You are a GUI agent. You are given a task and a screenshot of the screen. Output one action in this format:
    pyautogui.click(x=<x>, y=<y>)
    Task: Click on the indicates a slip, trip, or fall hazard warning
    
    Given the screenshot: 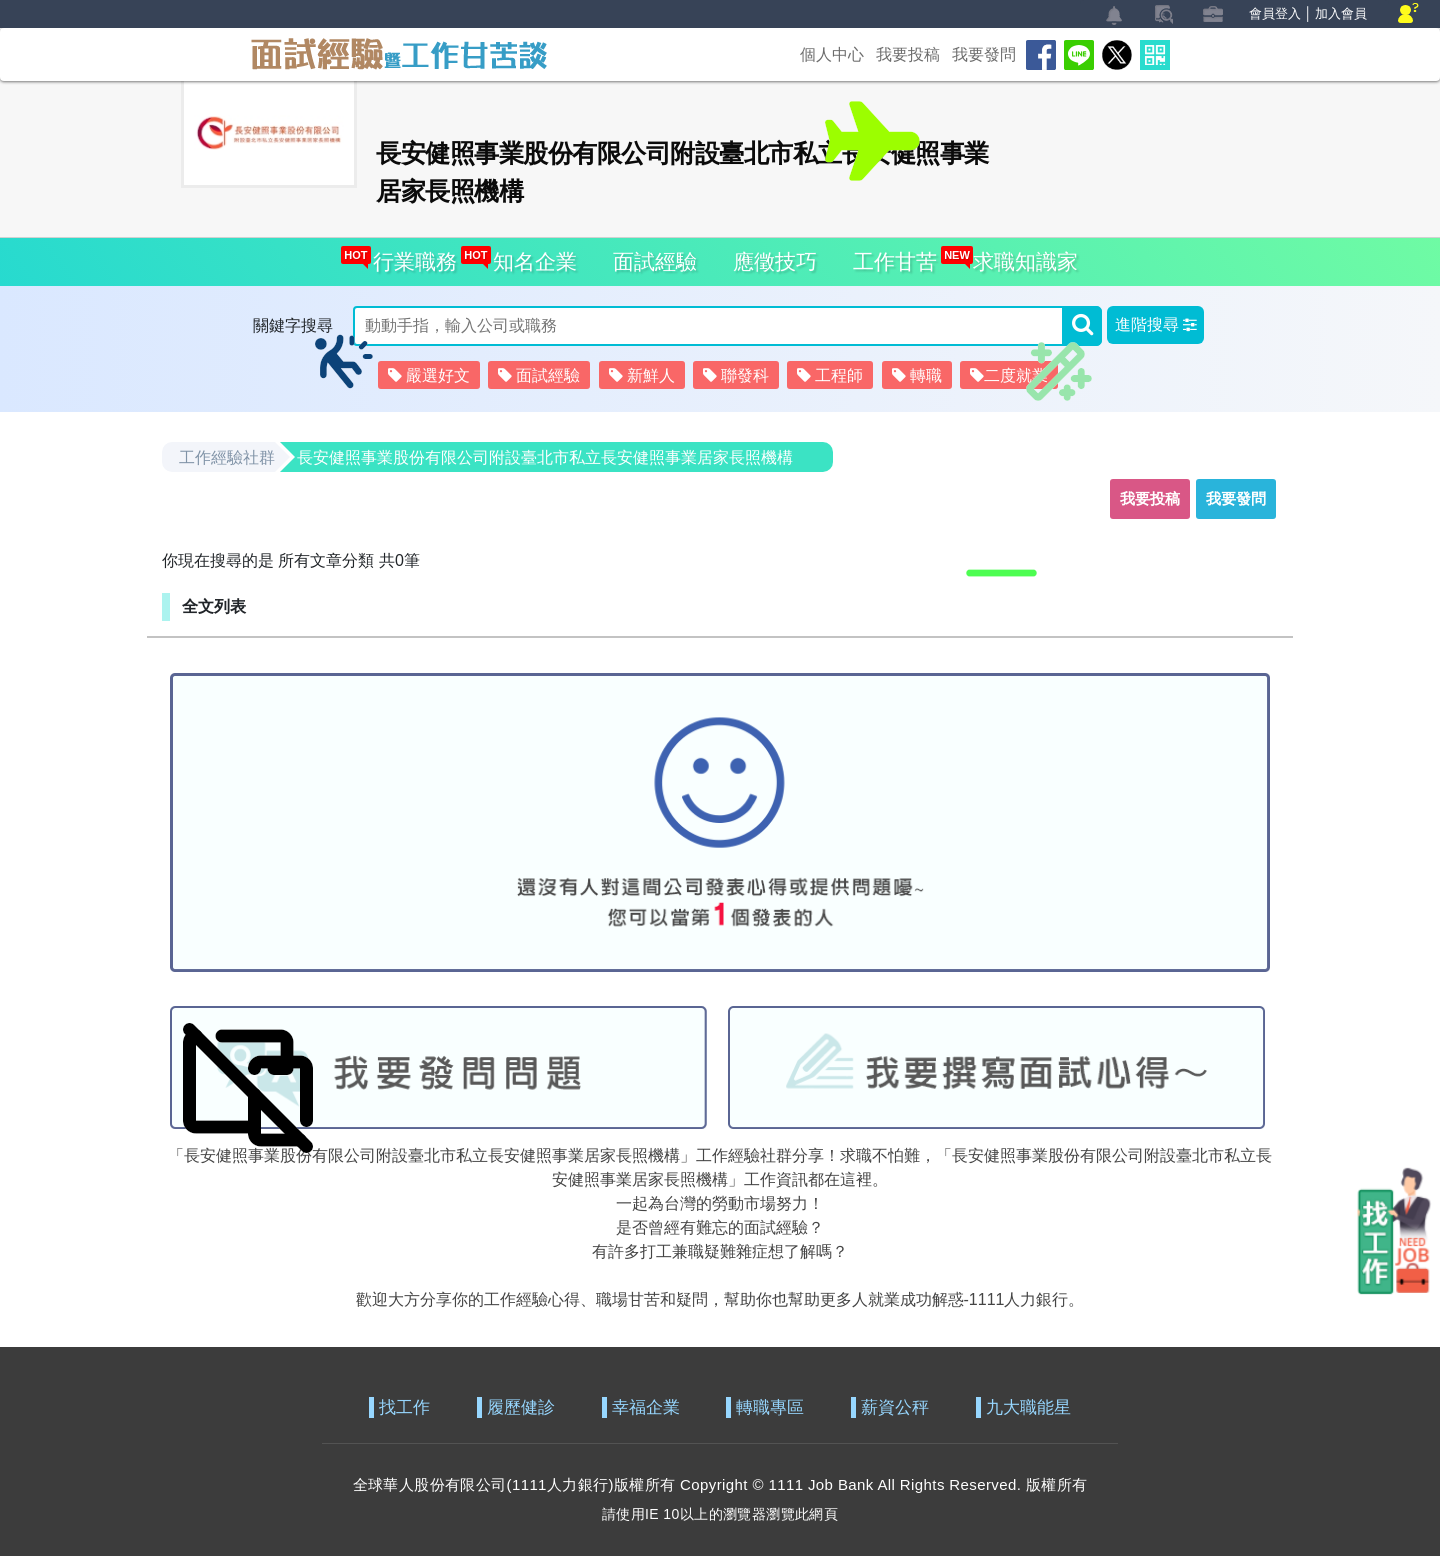 What is the action you would take?
    pyautogui.click(x=343, y=361)
    